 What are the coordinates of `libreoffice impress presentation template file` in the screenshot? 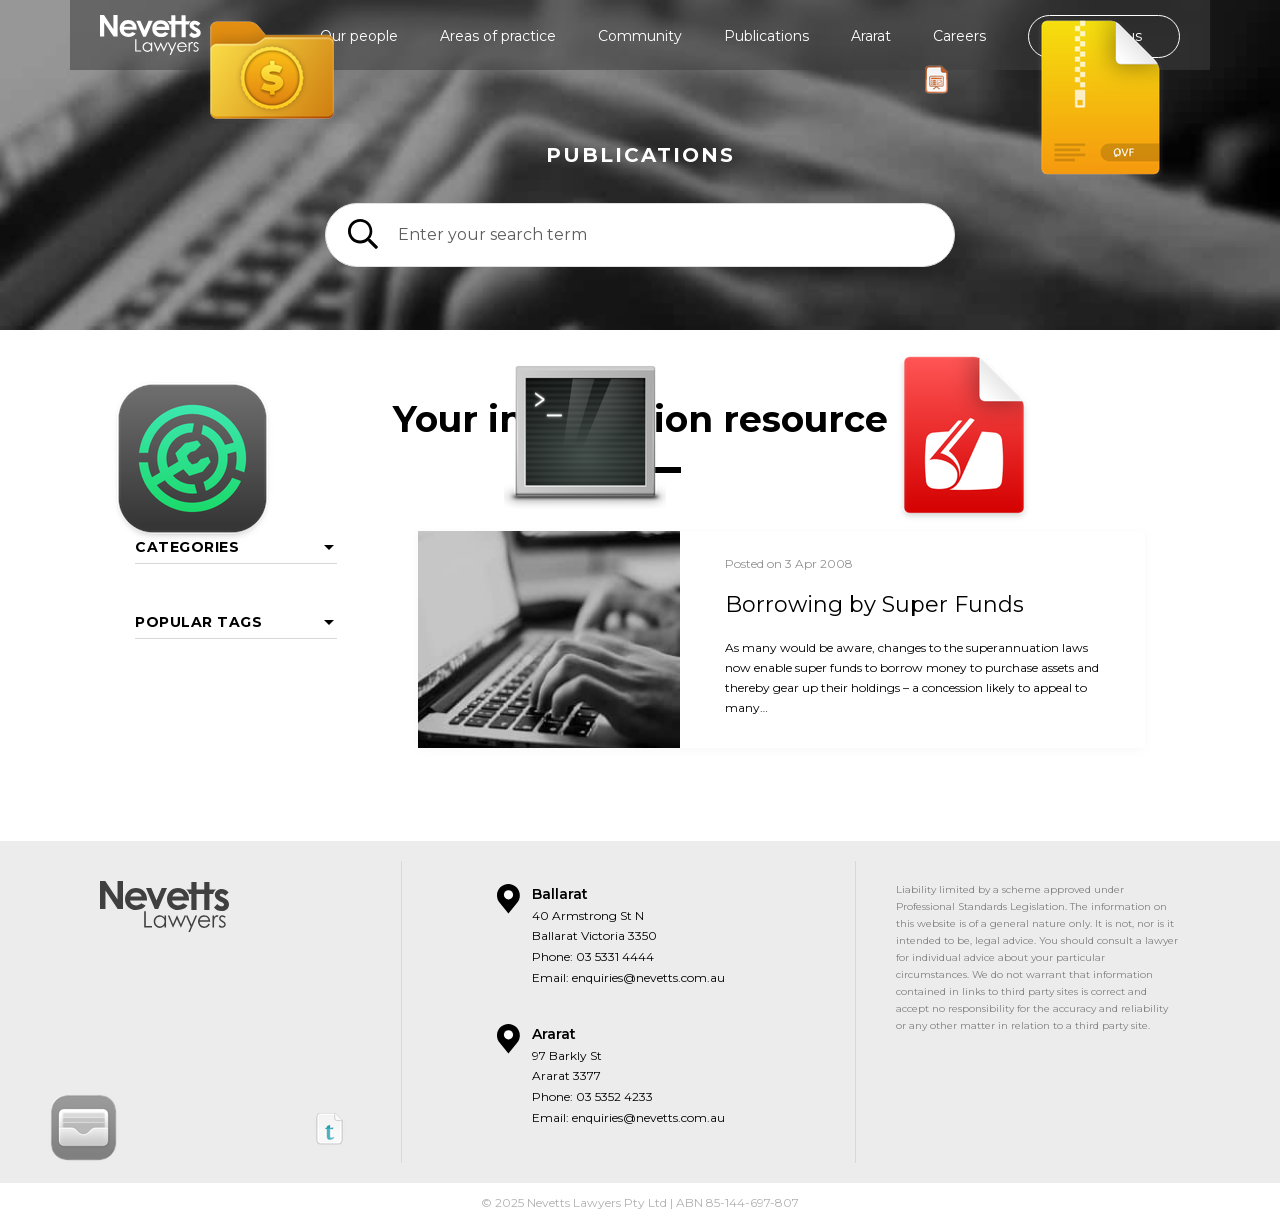 It's located at (936, 79).